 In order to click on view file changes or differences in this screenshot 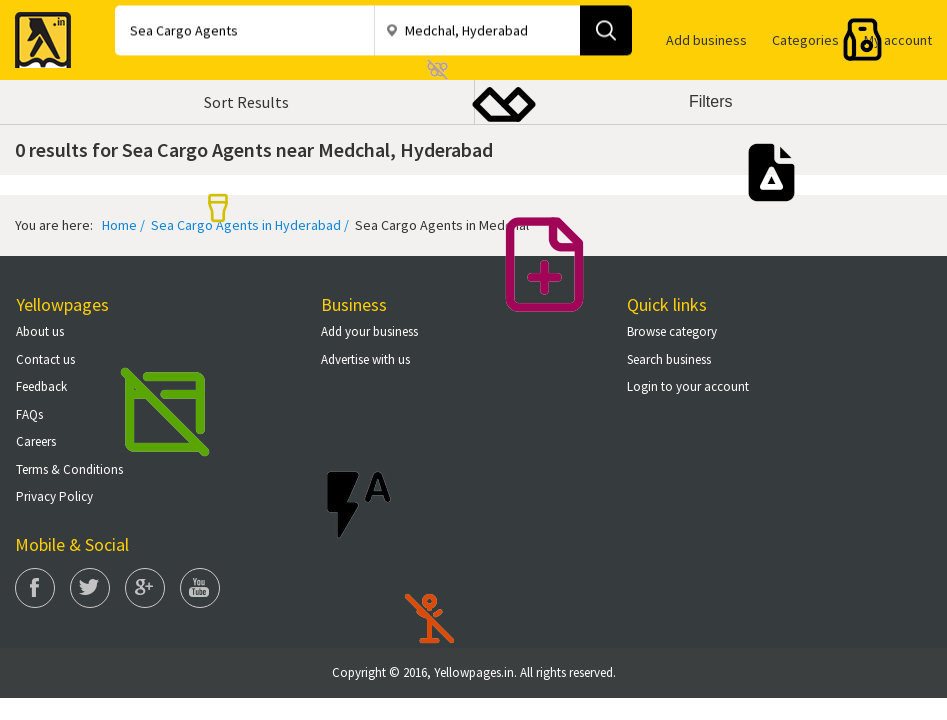, I will do `click(771, 172)`.